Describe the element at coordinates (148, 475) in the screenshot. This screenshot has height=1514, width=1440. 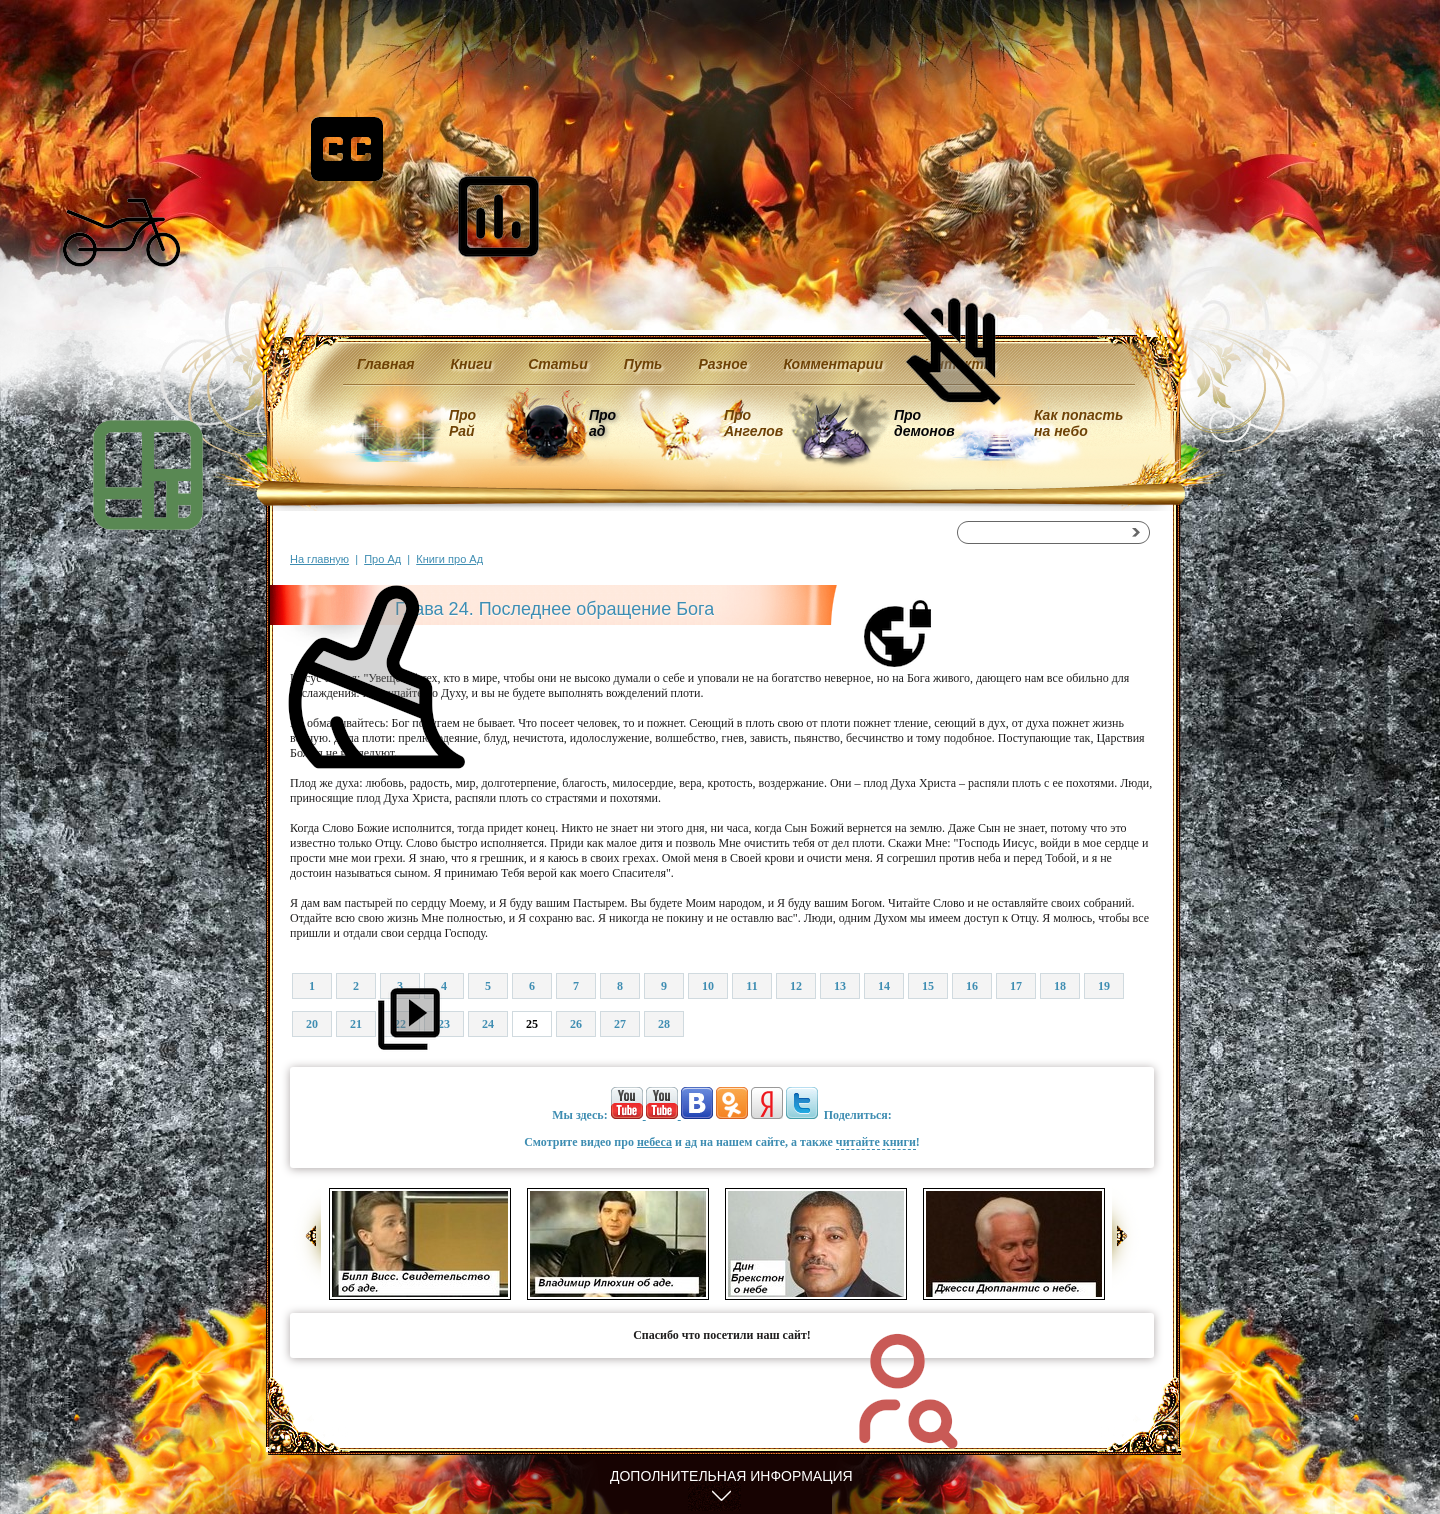
I see `view treemap visualization` at that location.